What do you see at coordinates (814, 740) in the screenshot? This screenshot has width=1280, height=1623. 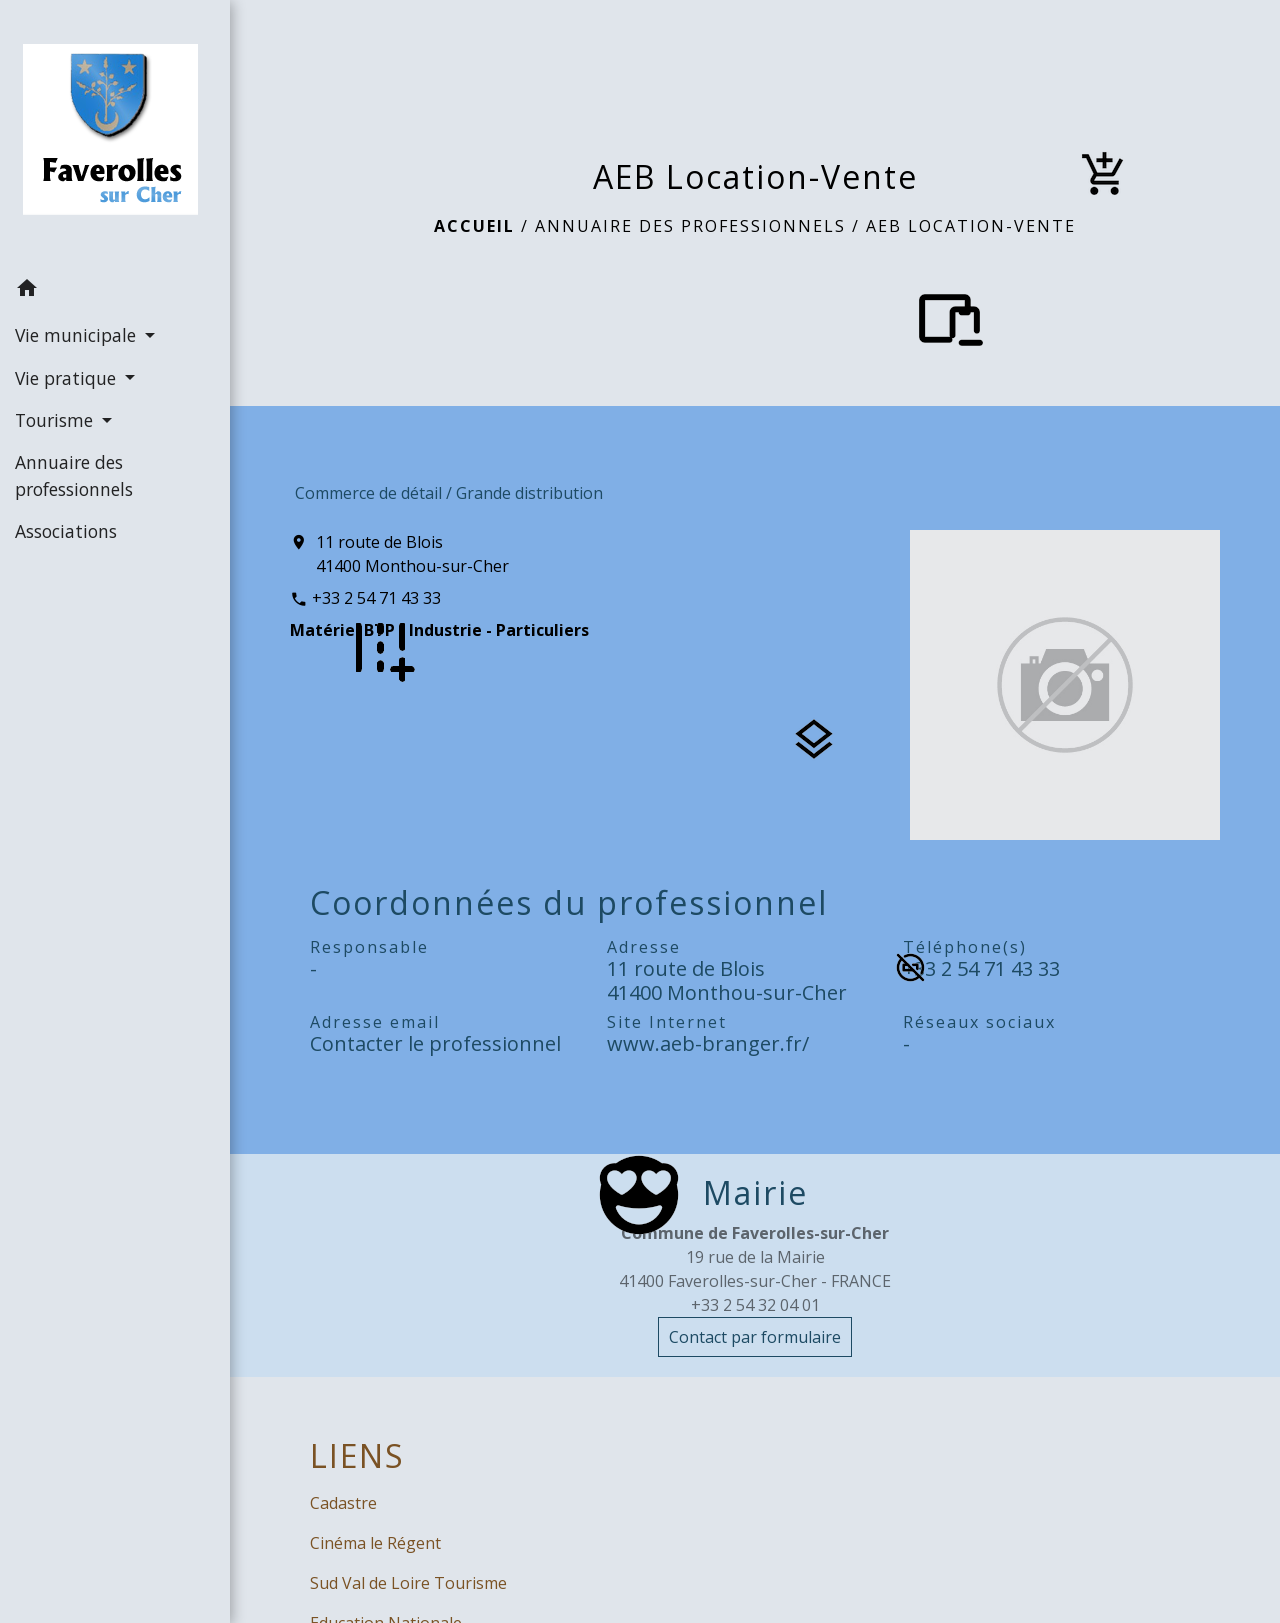 I see `toggle map layers on or off` at bounding box center [814, 740].